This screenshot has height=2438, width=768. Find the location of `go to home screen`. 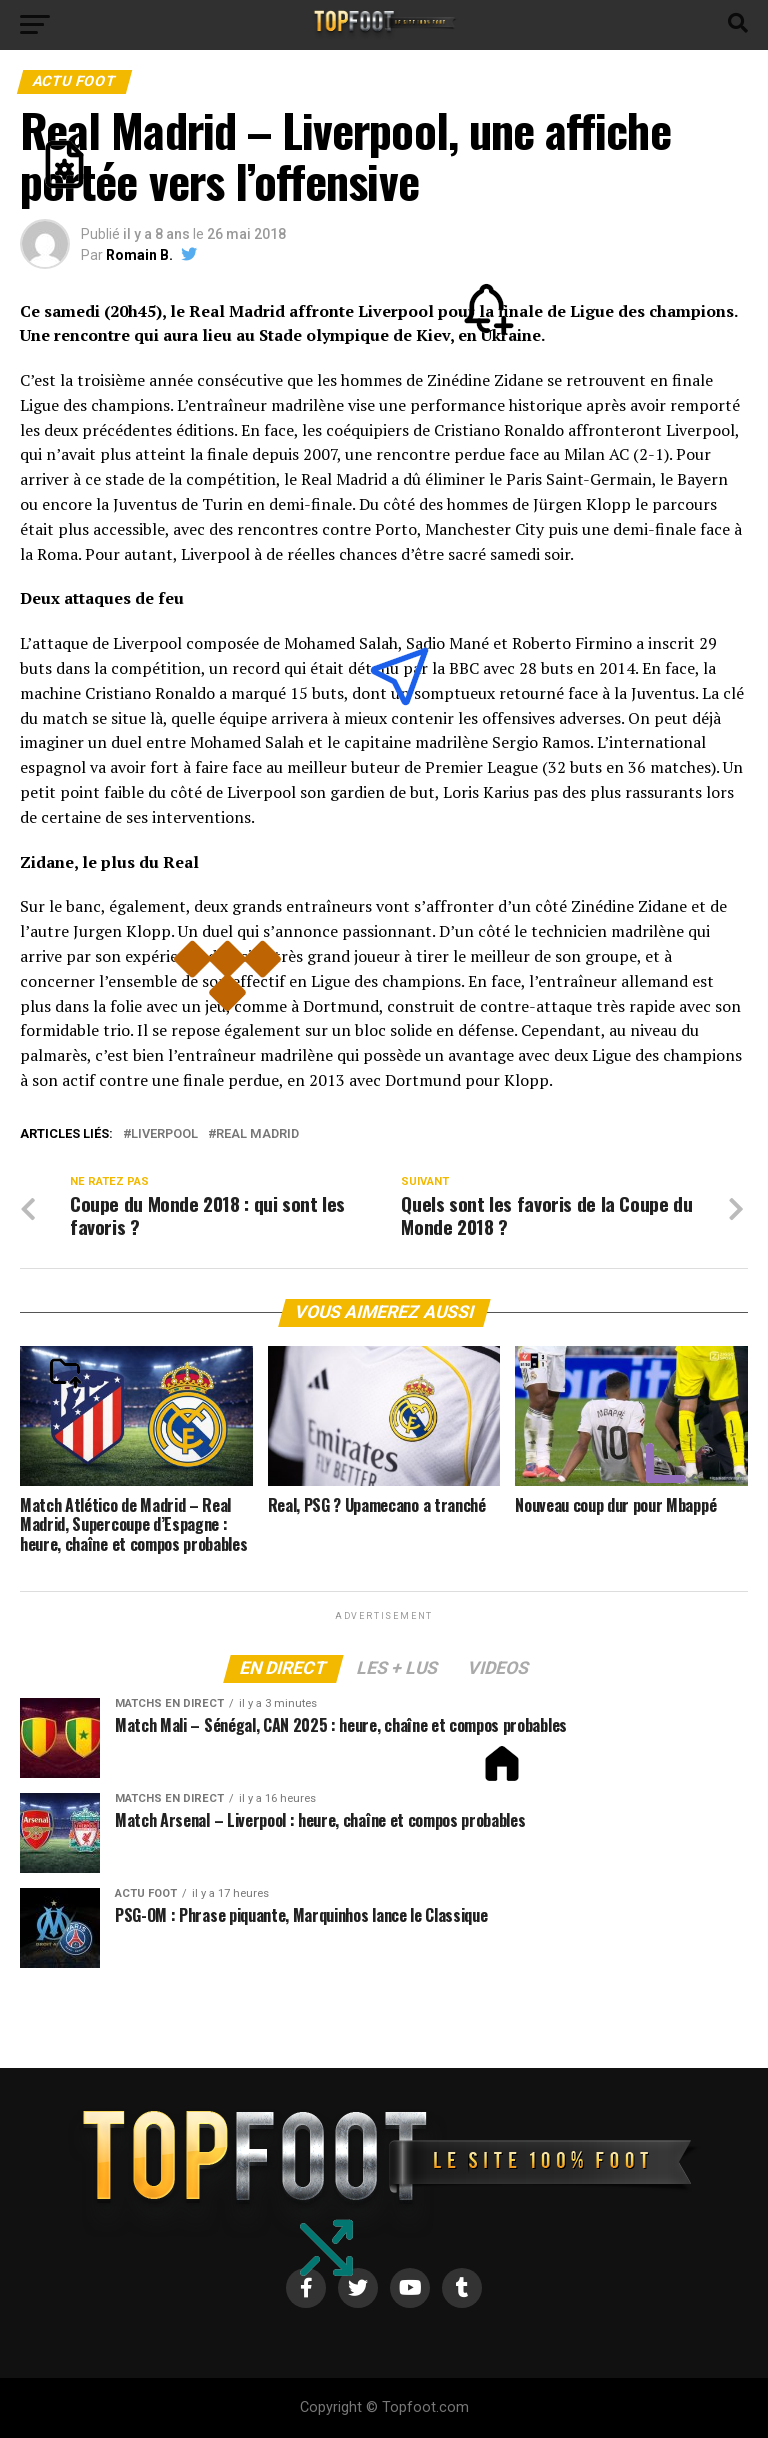

go to home screen is located at coordinates (502, 1765).